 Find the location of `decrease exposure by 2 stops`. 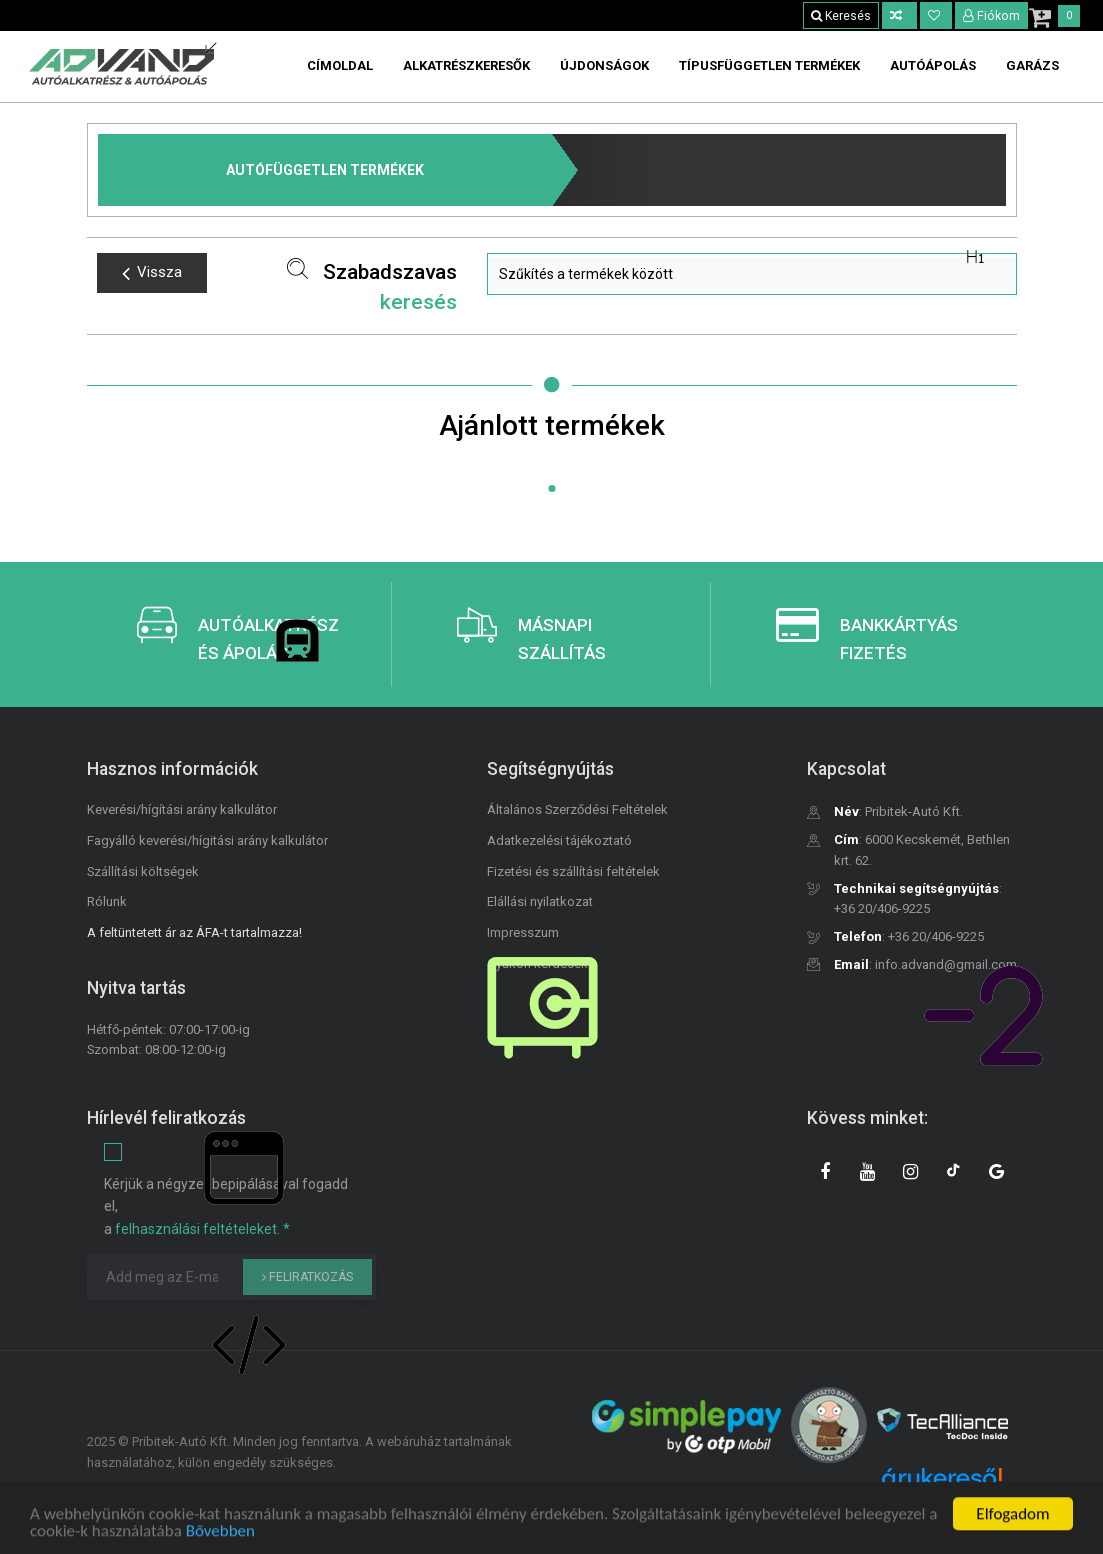

decrease exposure by 2 stops is located at coordinates (986, 1015).